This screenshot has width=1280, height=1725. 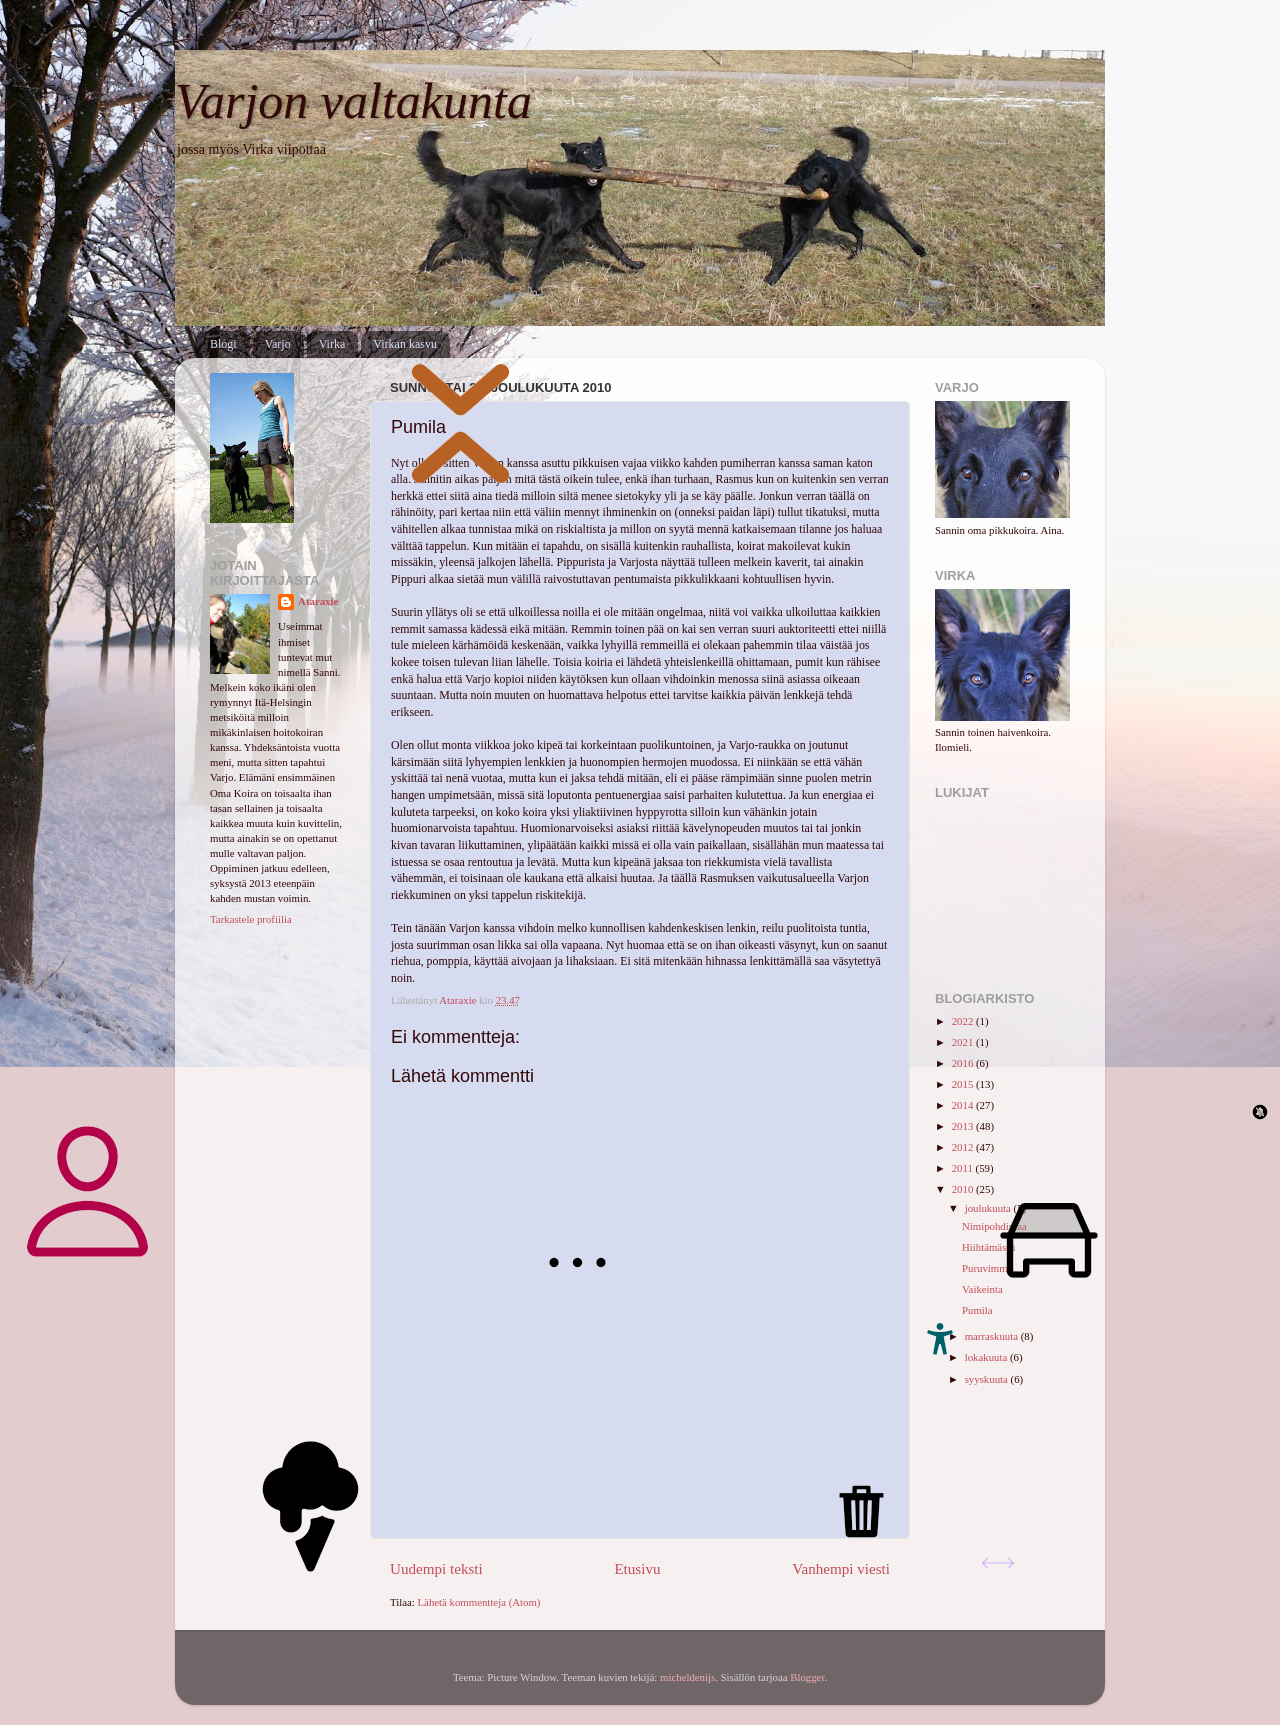 What do you see at coordinates (940, 1339) in the screenshot?
I see `access accessibility settings` at bounding box center [940, 1339].